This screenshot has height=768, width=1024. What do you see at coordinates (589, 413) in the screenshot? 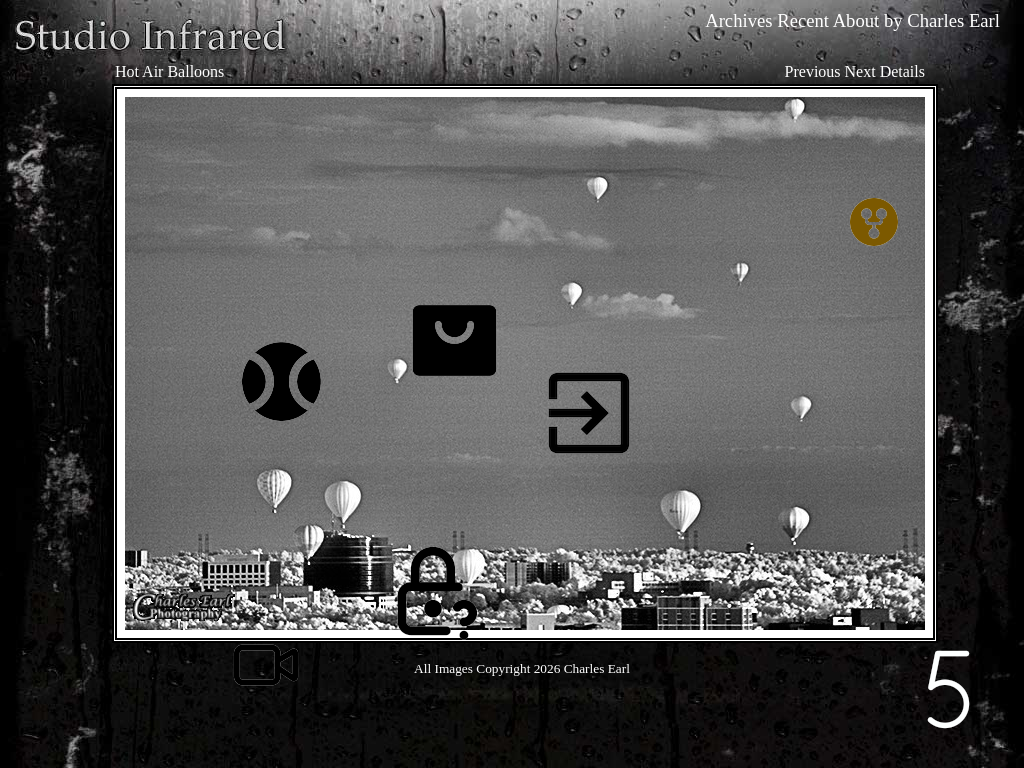
I see `log out of the current session` at bounding box center [589, 413].